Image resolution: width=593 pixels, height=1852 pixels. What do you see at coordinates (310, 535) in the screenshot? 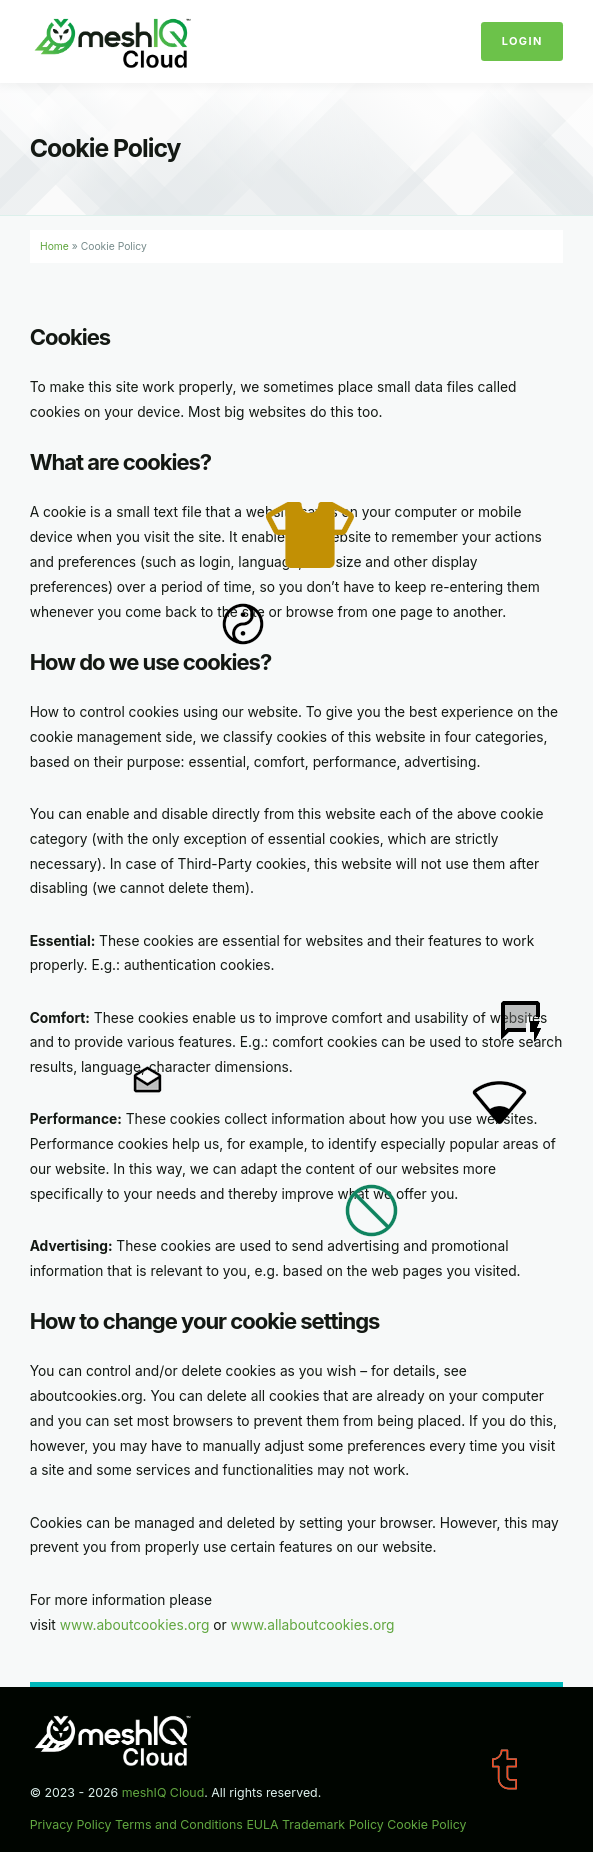
I see `browse clothing or apparel items` at bounding box center [310, 535].